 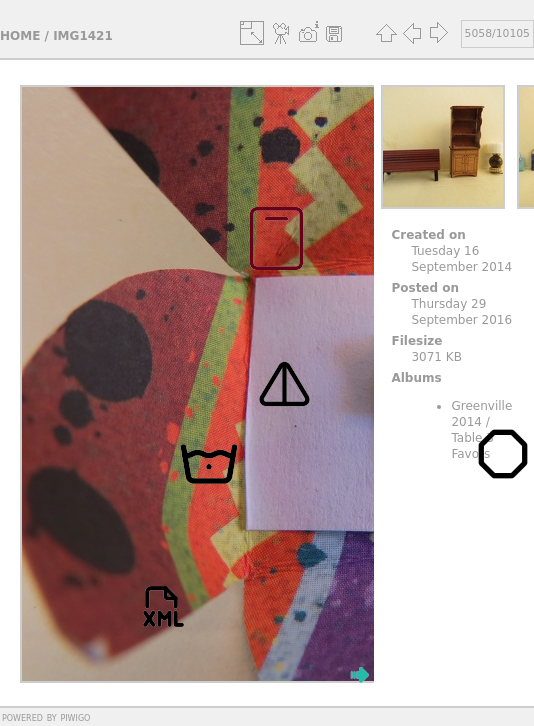 I want to click on skip forward or advance to next item, so click(x=360, y=675).